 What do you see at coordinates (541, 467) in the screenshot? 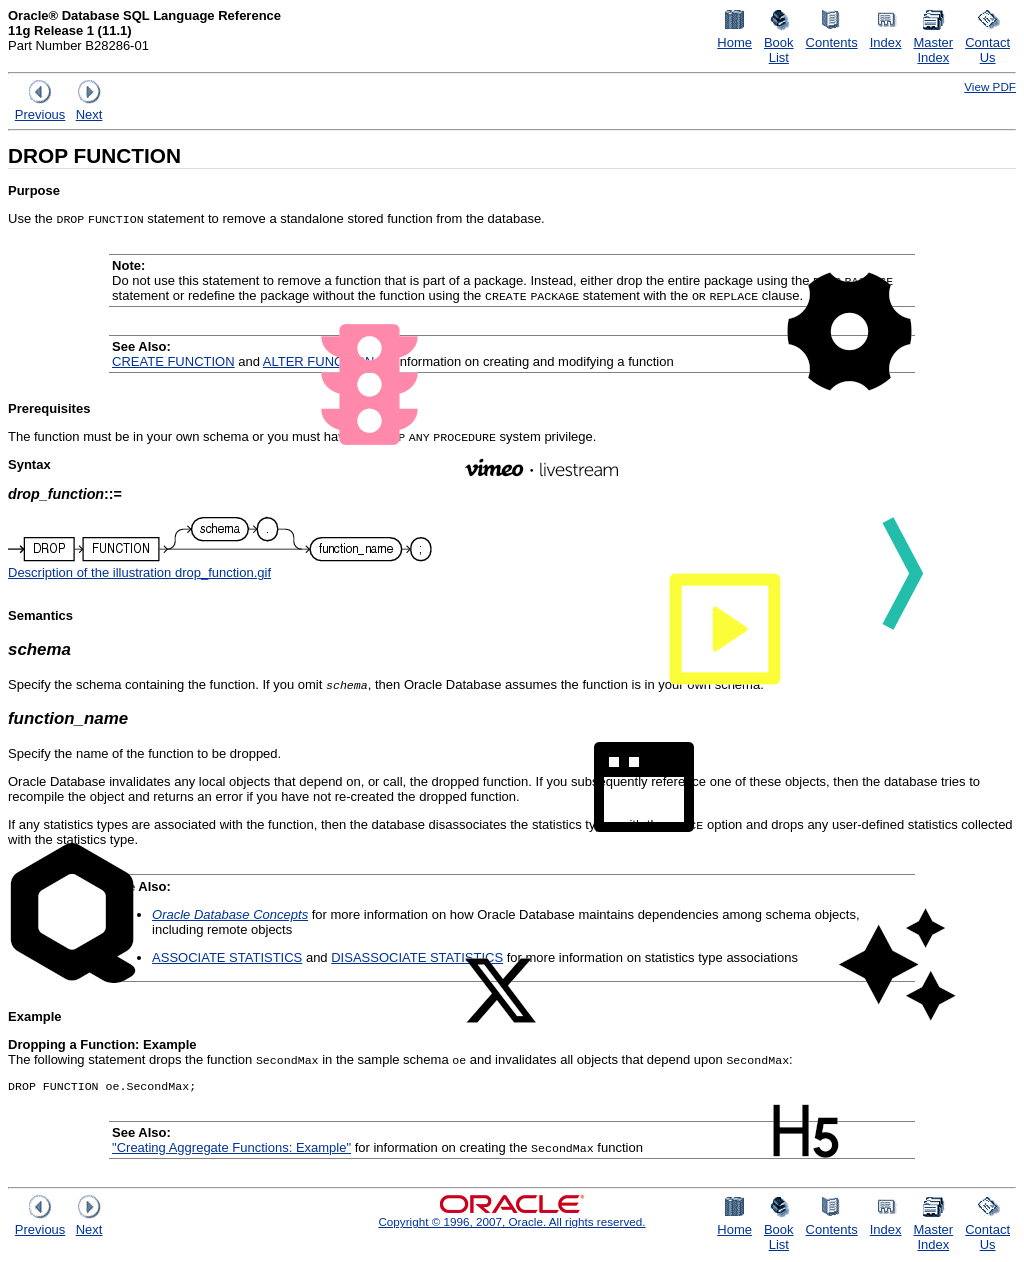
I see `open vimeo livestream app` at bounding box center [541, 467].